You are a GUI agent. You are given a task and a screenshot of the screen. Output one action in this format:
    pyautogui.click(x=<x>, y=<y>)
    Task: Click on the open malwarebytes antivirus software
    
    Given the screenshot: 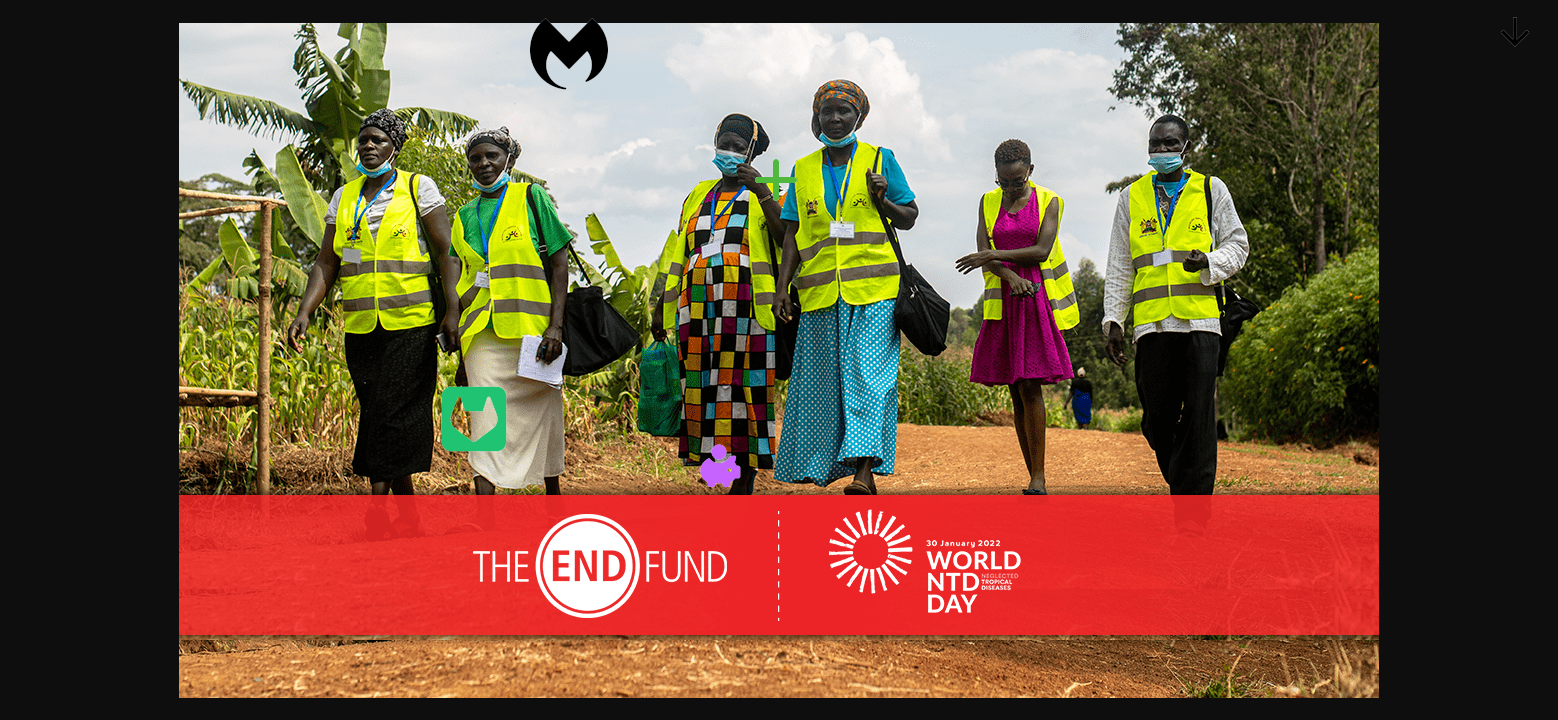 What is the action you would take?
    pyautogui.click(x=569, y=54)
    